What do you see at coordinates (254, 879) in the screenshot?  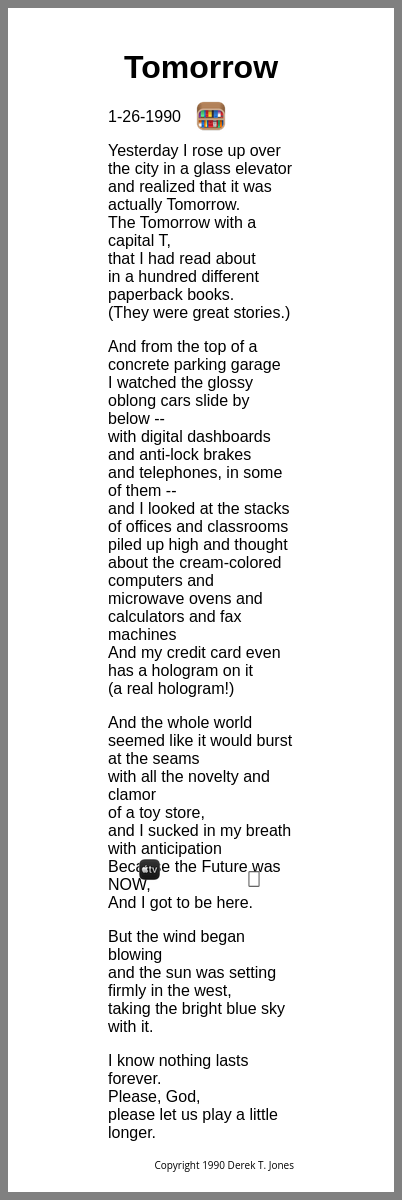 I see `indicates a tablet or touch-screen device` at bounding box center [254, 879].